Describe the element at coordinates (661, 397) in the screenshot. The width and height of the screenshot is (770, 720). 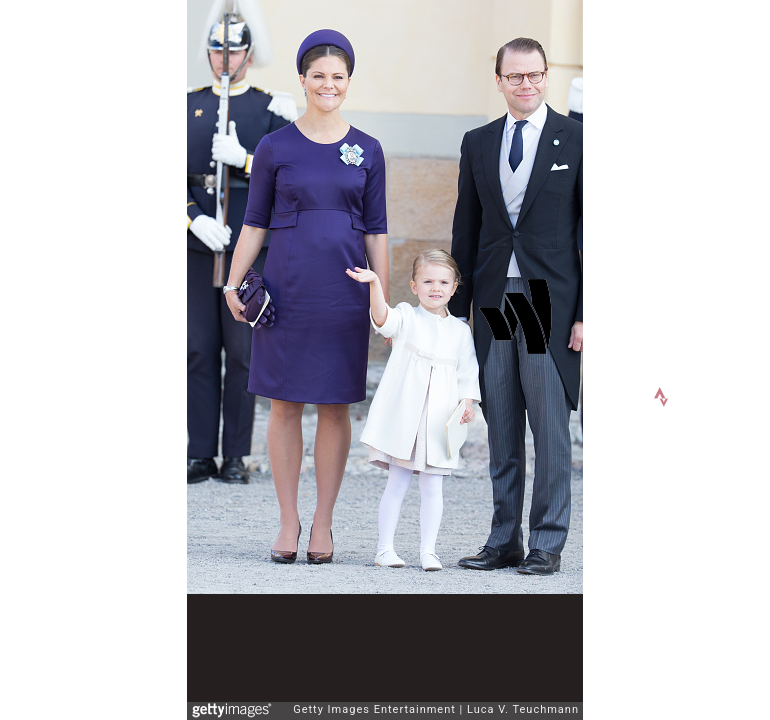
I see `open the Strava app` at that location.